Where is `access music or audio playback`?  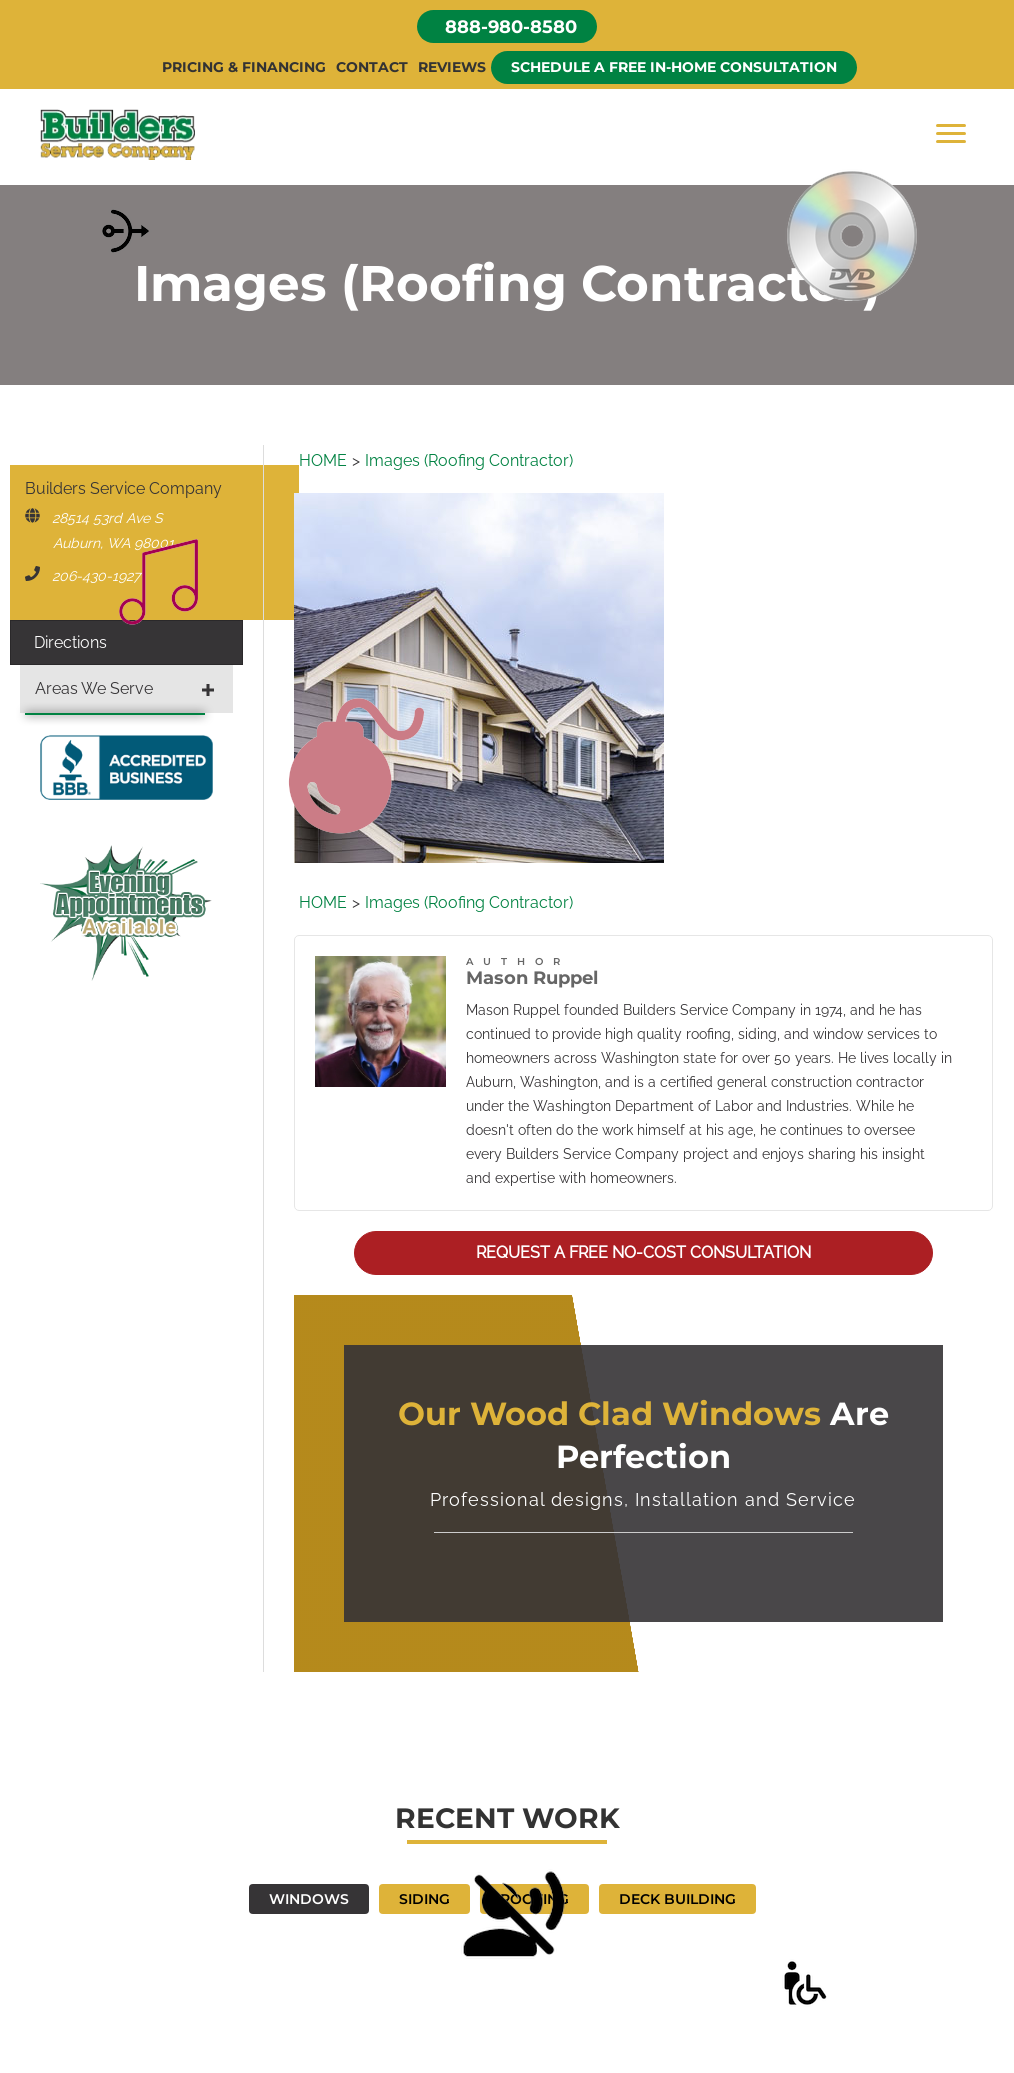
access music or audio playback is located at coordinates (163, 583).